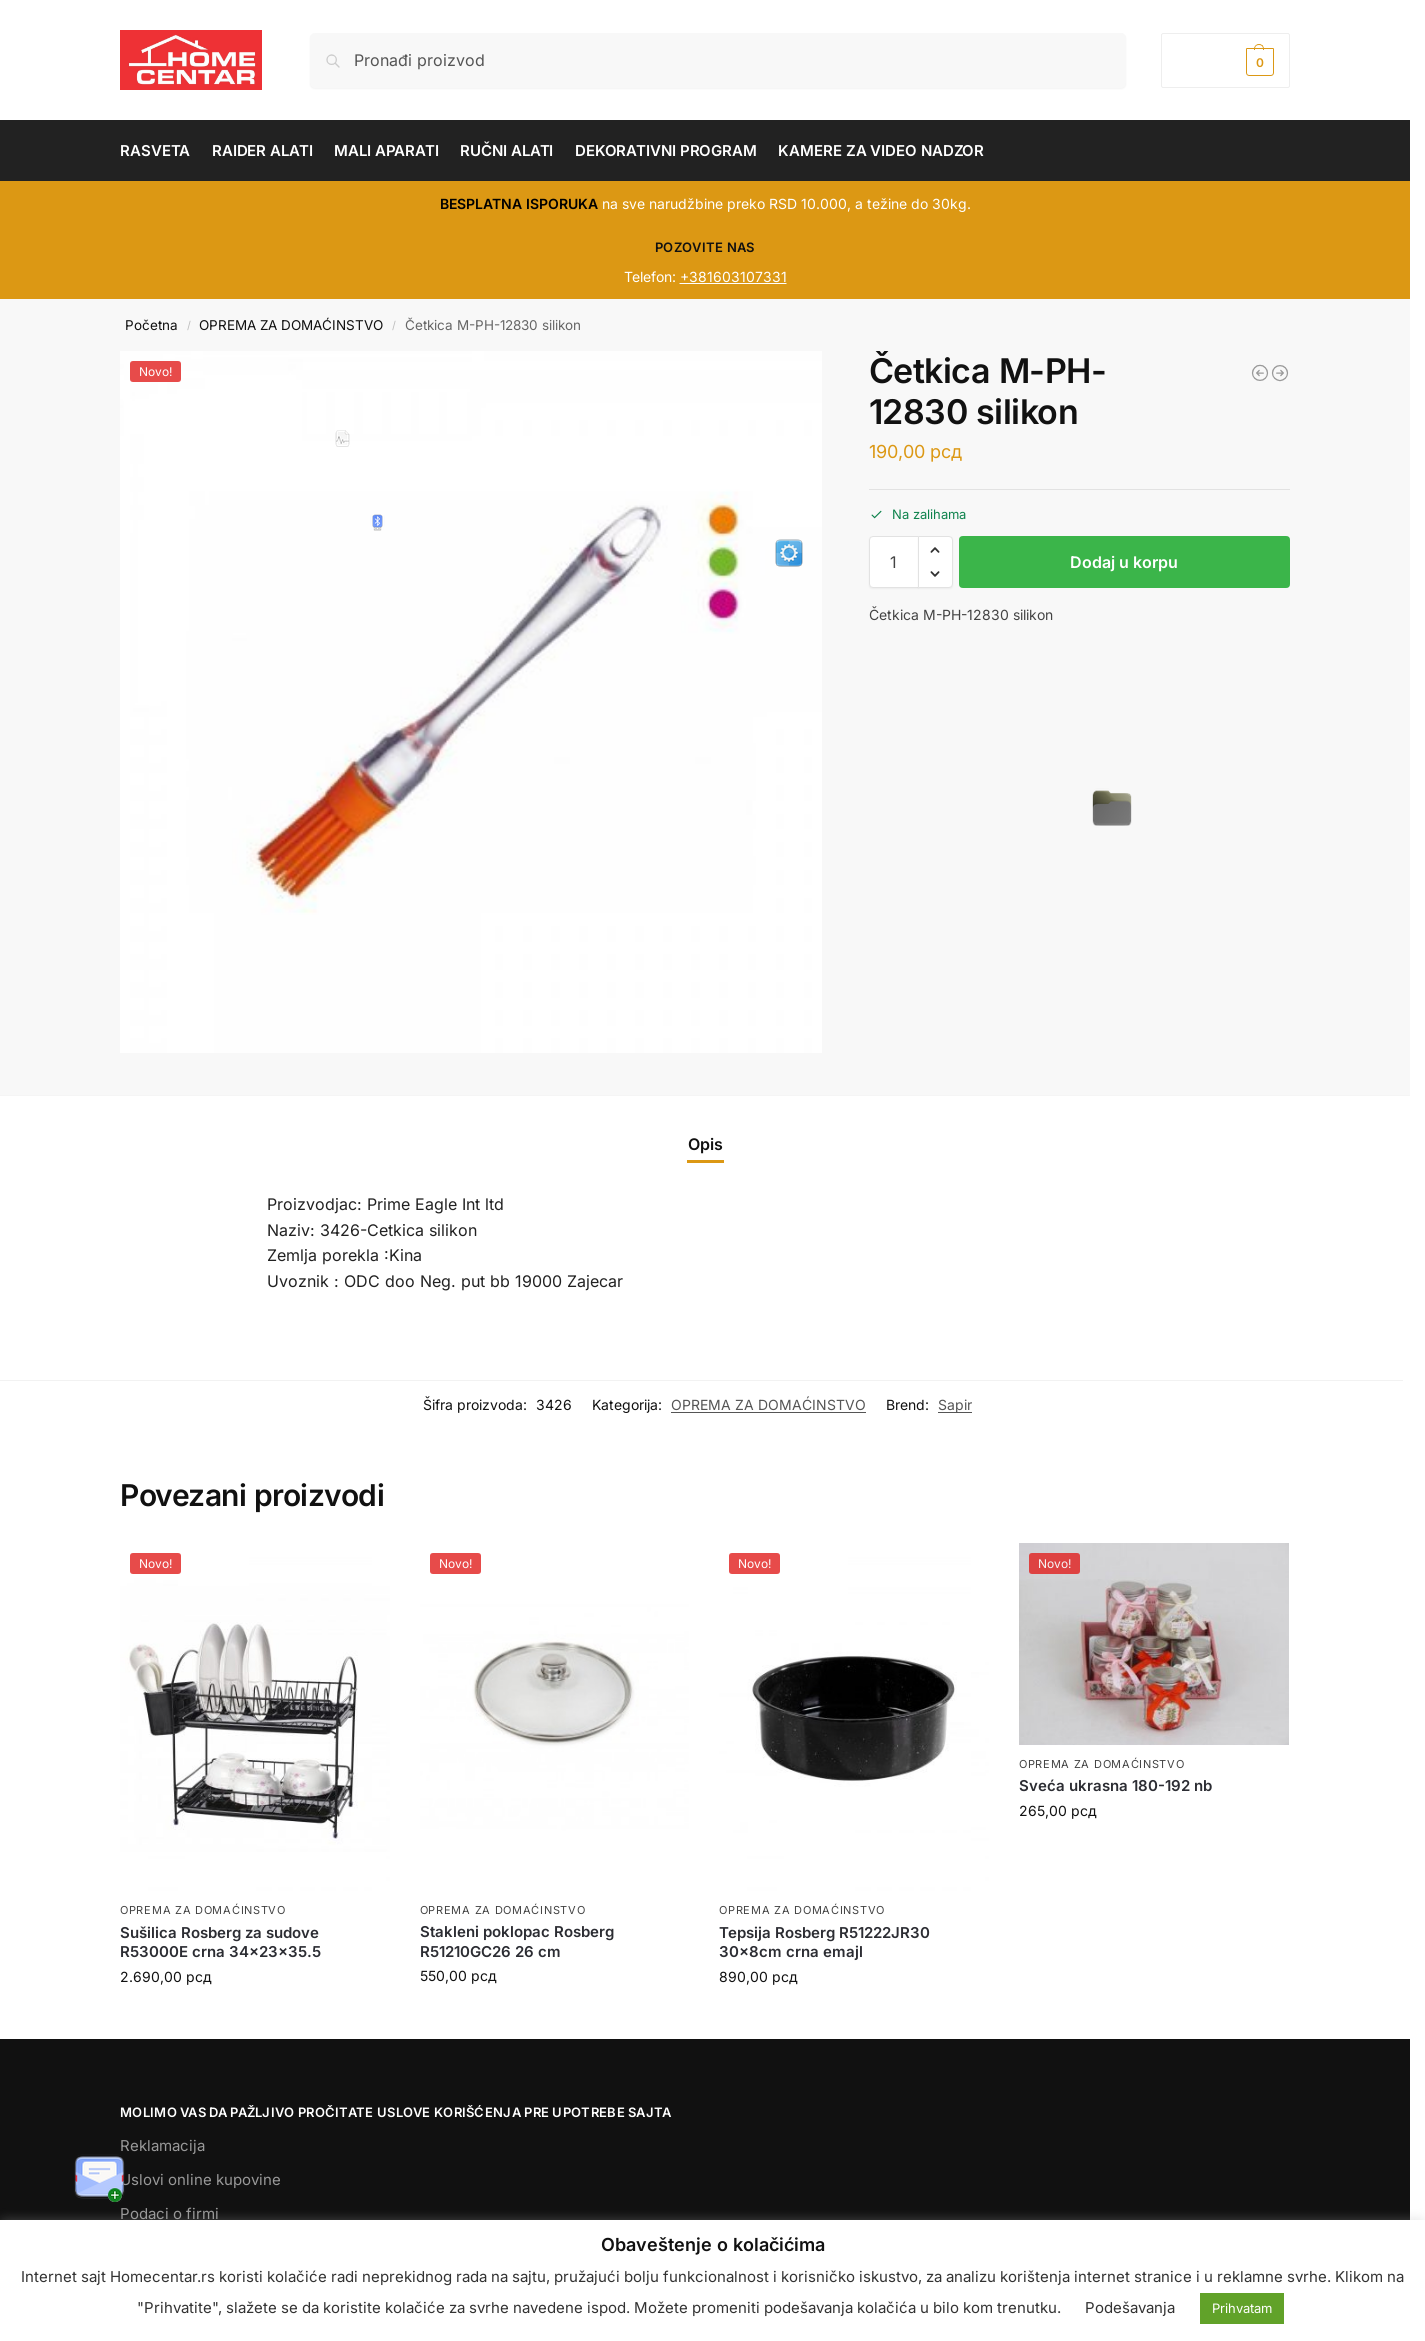 This screenshot has height=2341, width=1425. Describe the element at coordinates (377, 522) in the screenshot. I see `a connected bluetooth device` at that location.